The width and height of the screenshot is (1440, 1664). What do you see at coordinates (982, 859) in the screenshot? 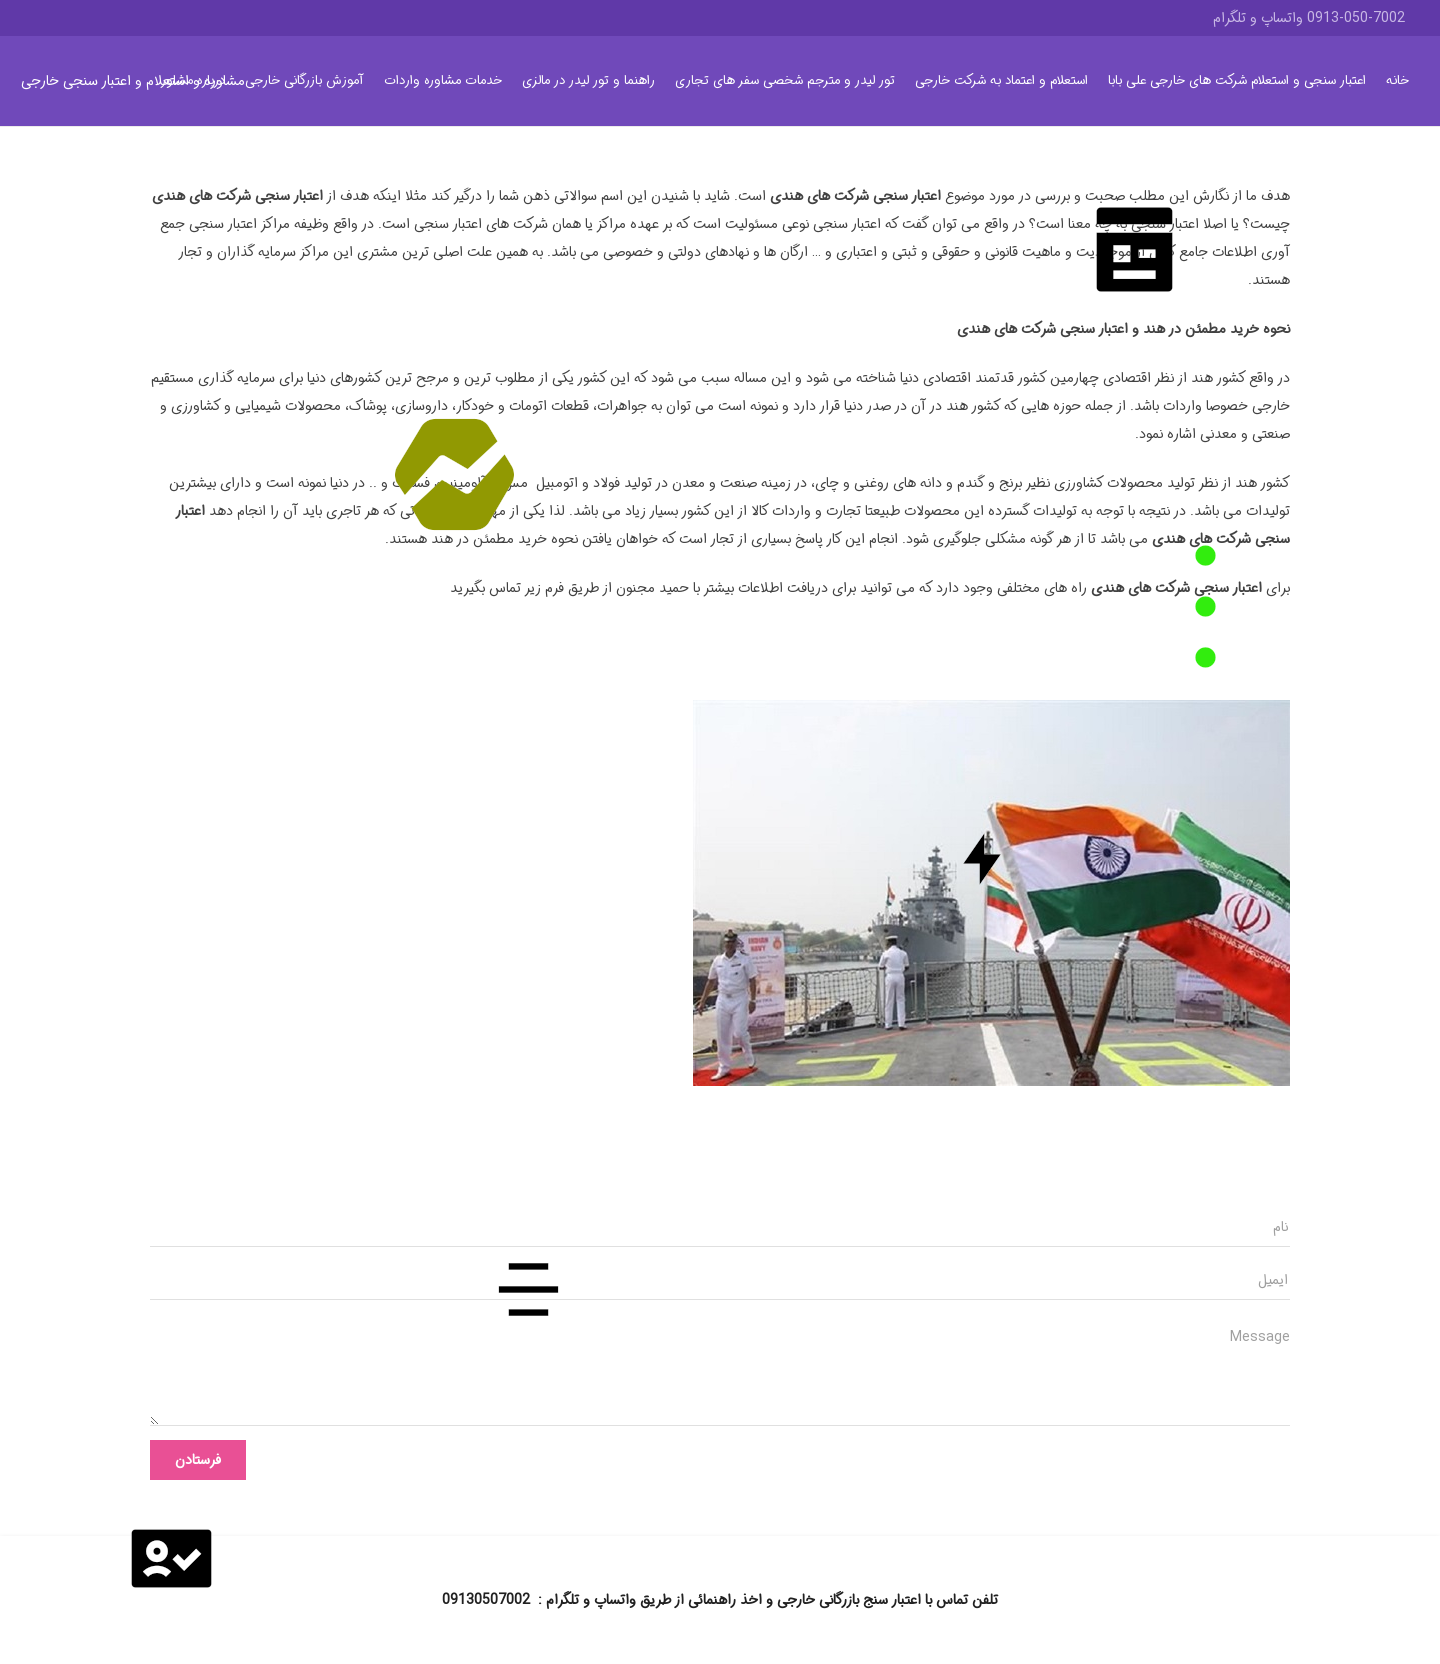
I see `turn on device flashlight` at bounding box center [982, 859].